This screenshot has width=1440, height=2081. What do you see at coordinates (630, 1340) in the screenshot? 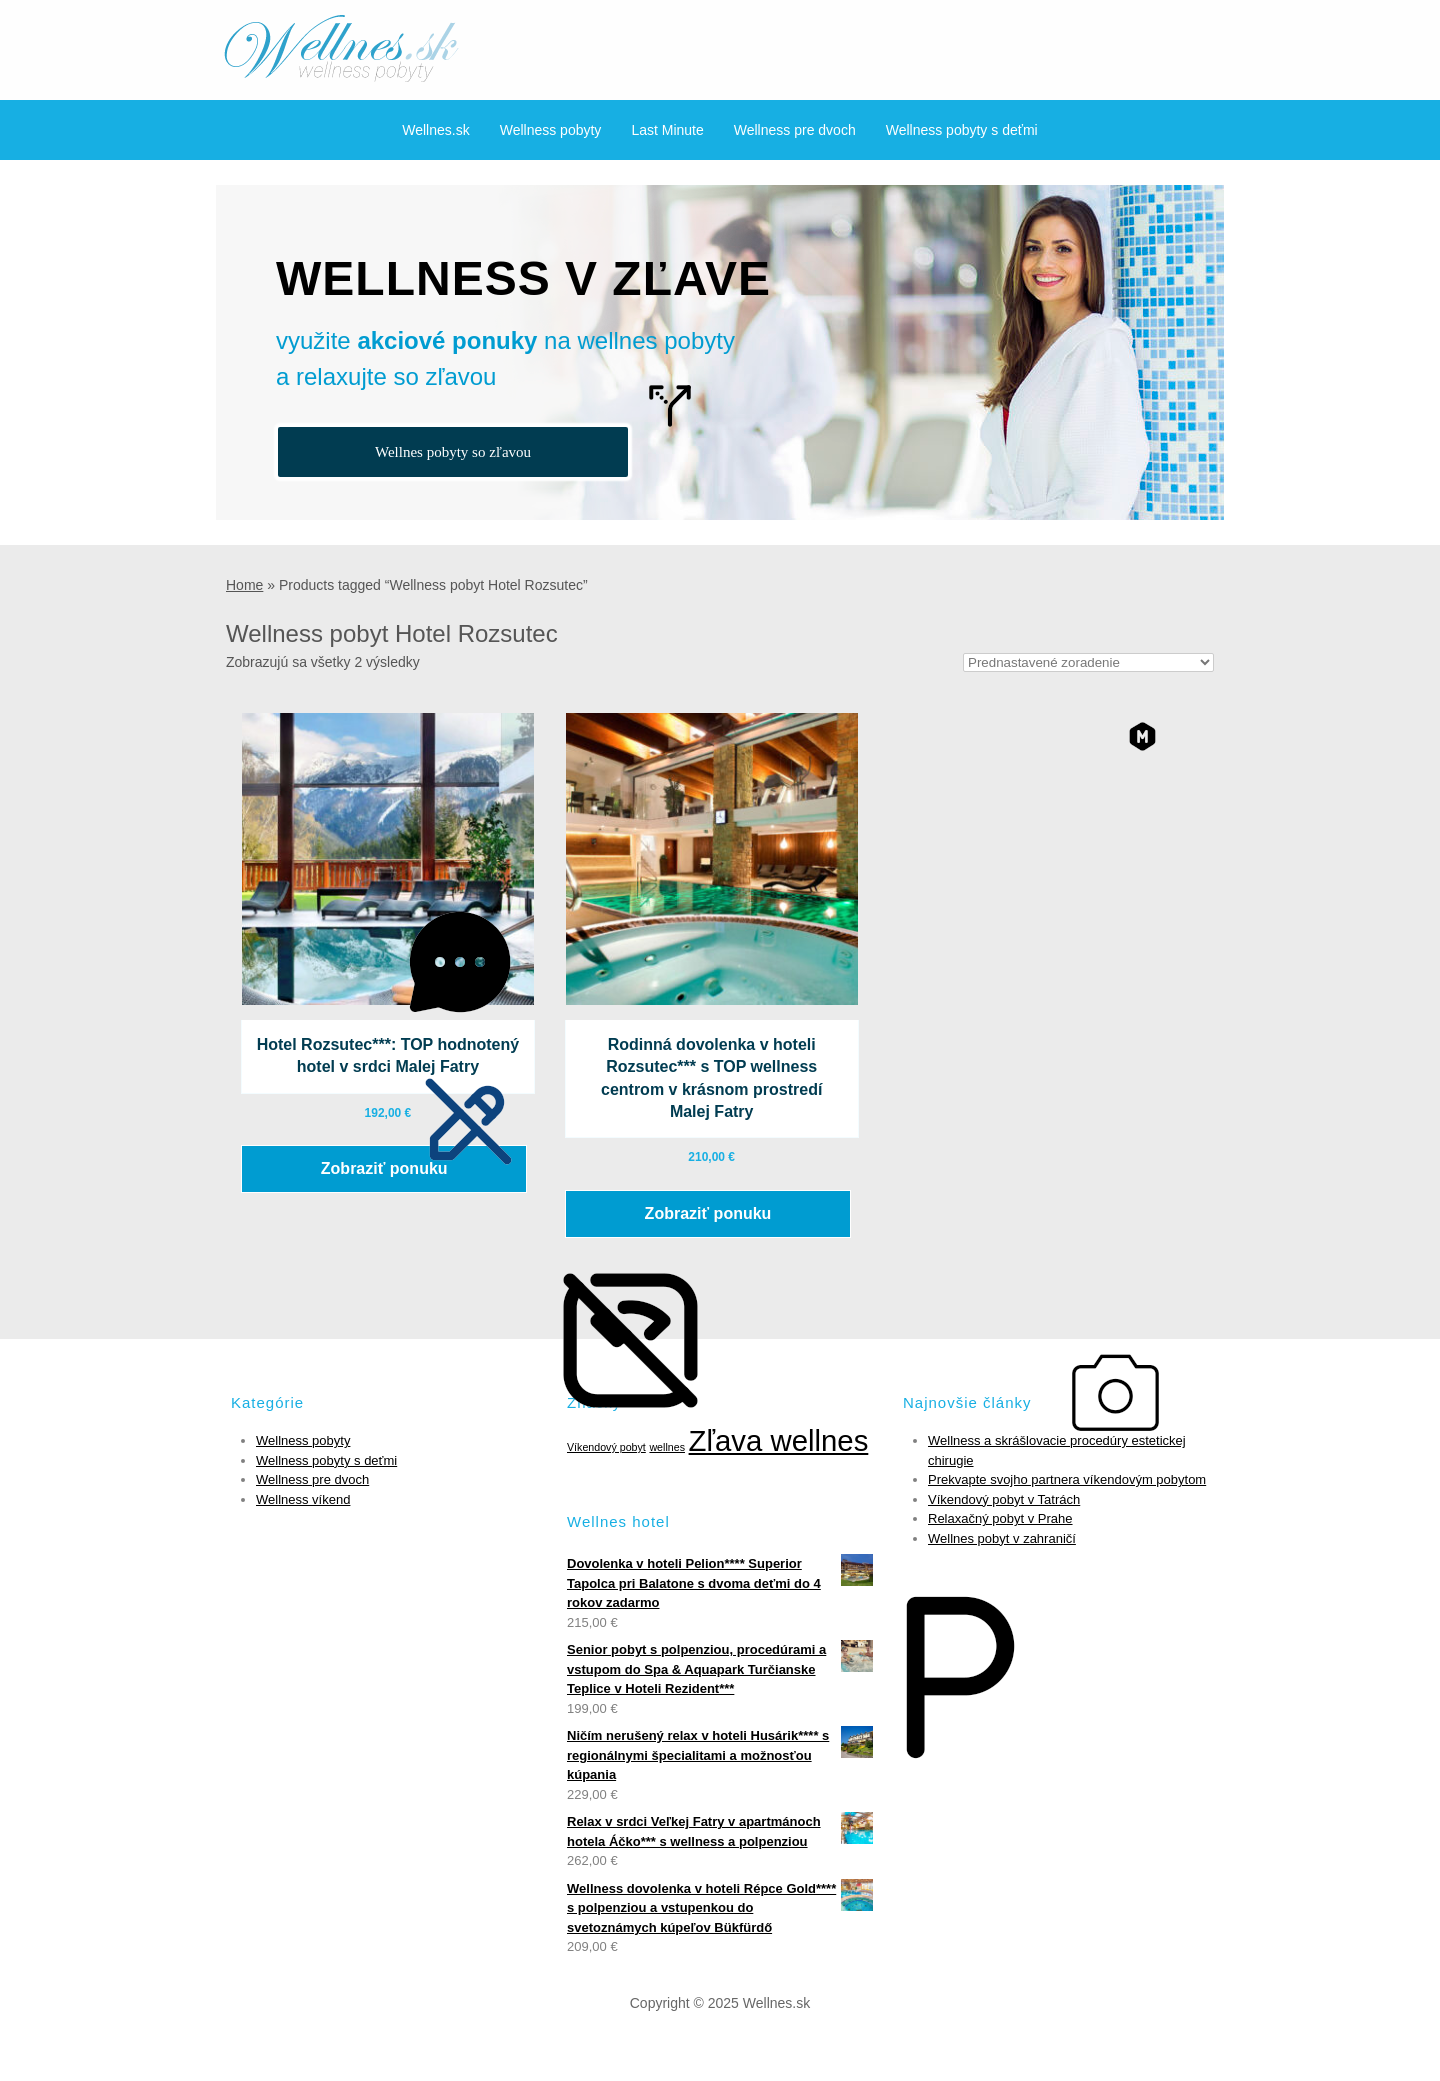
I see `indicates scaling or resizing is disabled` at bounding box center [630, 1340].